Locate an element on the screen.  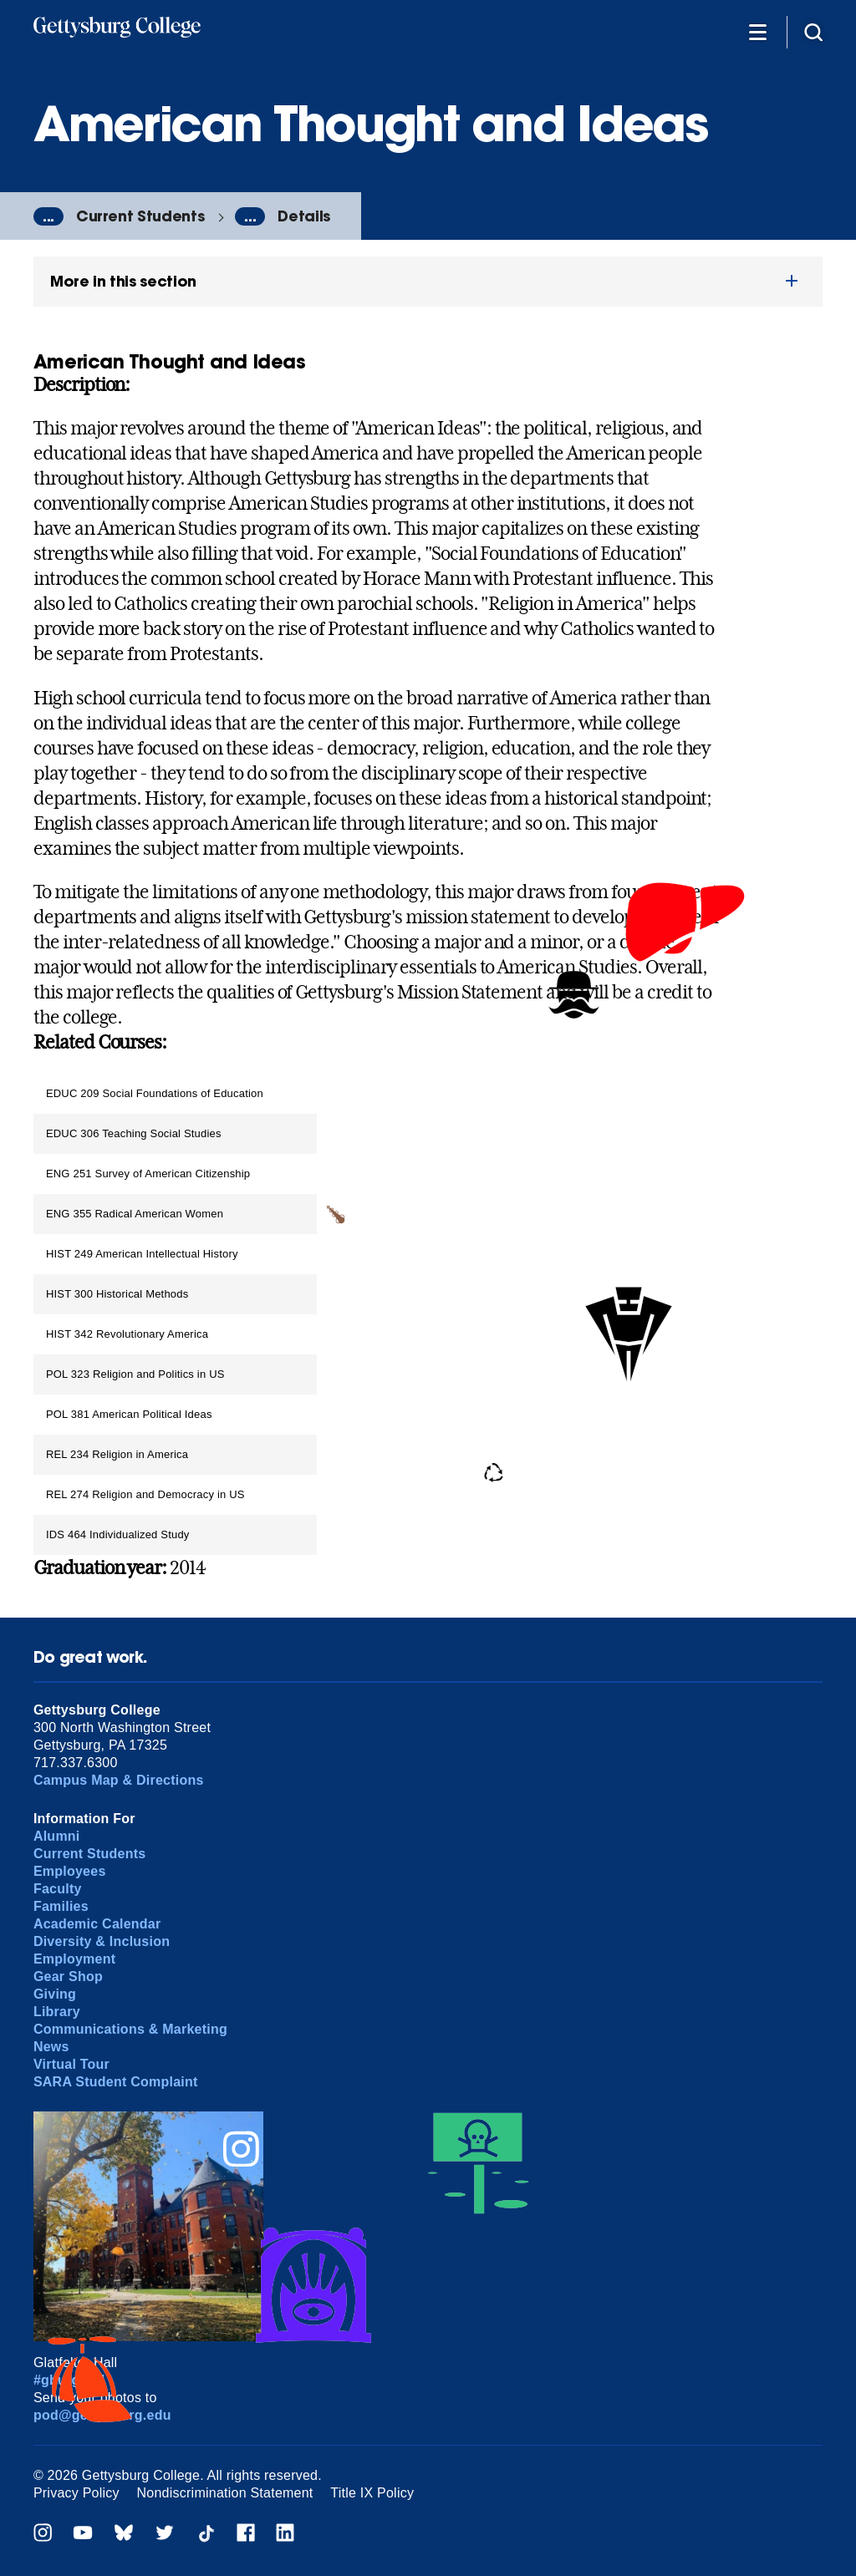
equip or select a beam weapon is located at coordinates (335, 1214).